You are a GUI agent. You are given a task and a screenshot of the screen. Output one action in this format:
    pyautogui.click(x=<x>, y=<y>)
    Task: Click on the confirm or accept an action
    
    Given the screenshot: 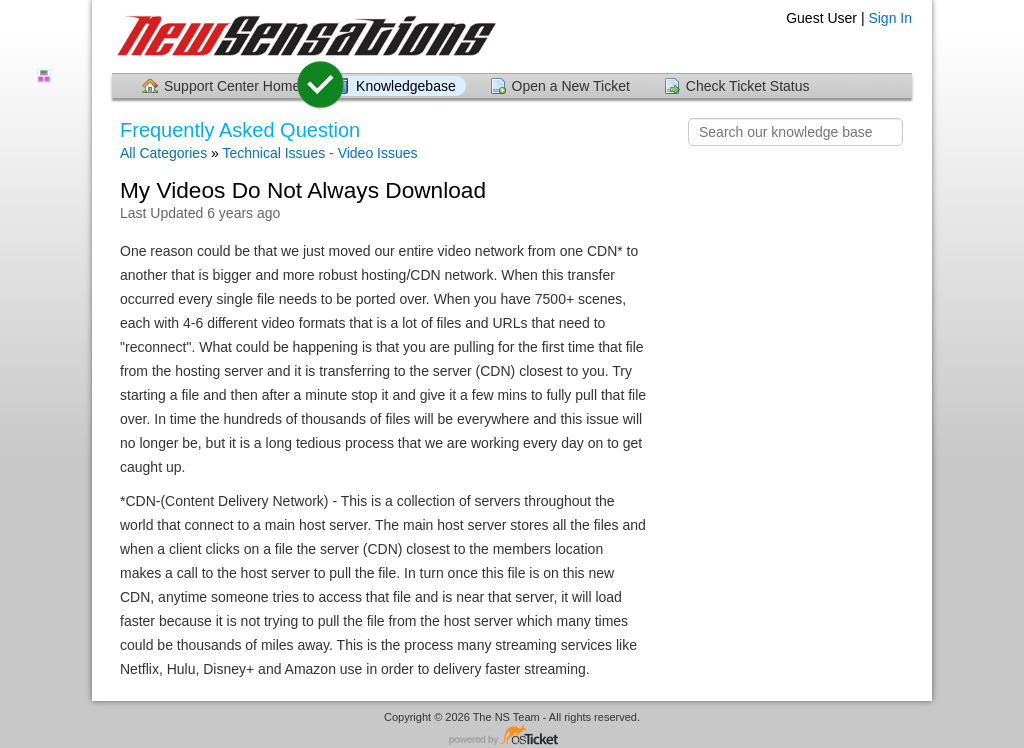 What is the action you would take?
    pyautogui.click(x=320, y=84)
    